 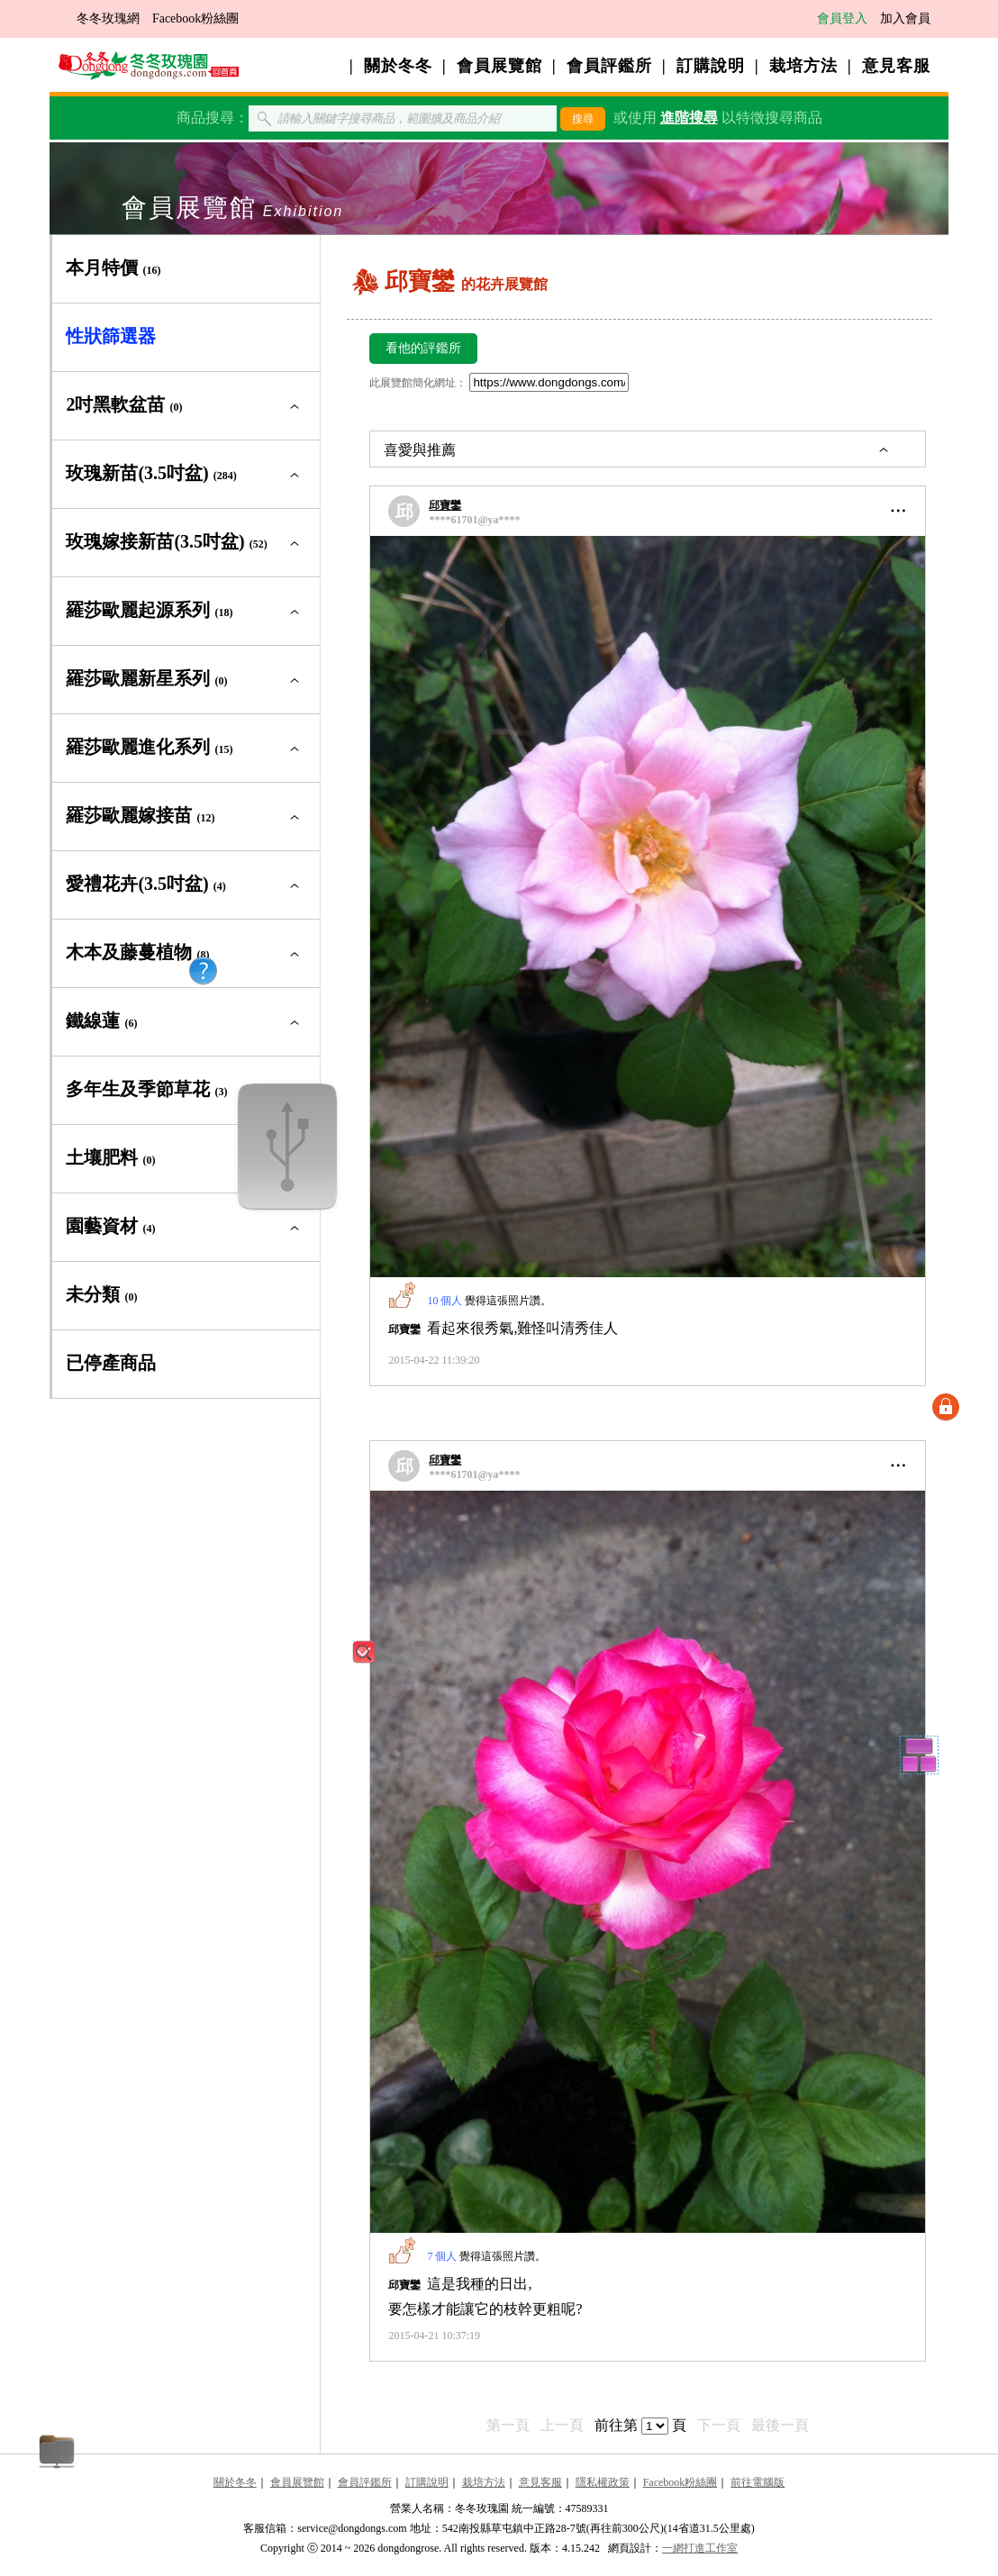 What do you see at coordinates (203, 970) in the screenshot?
I see `access help or frequently asked questions` at bounding box center [203, 970].